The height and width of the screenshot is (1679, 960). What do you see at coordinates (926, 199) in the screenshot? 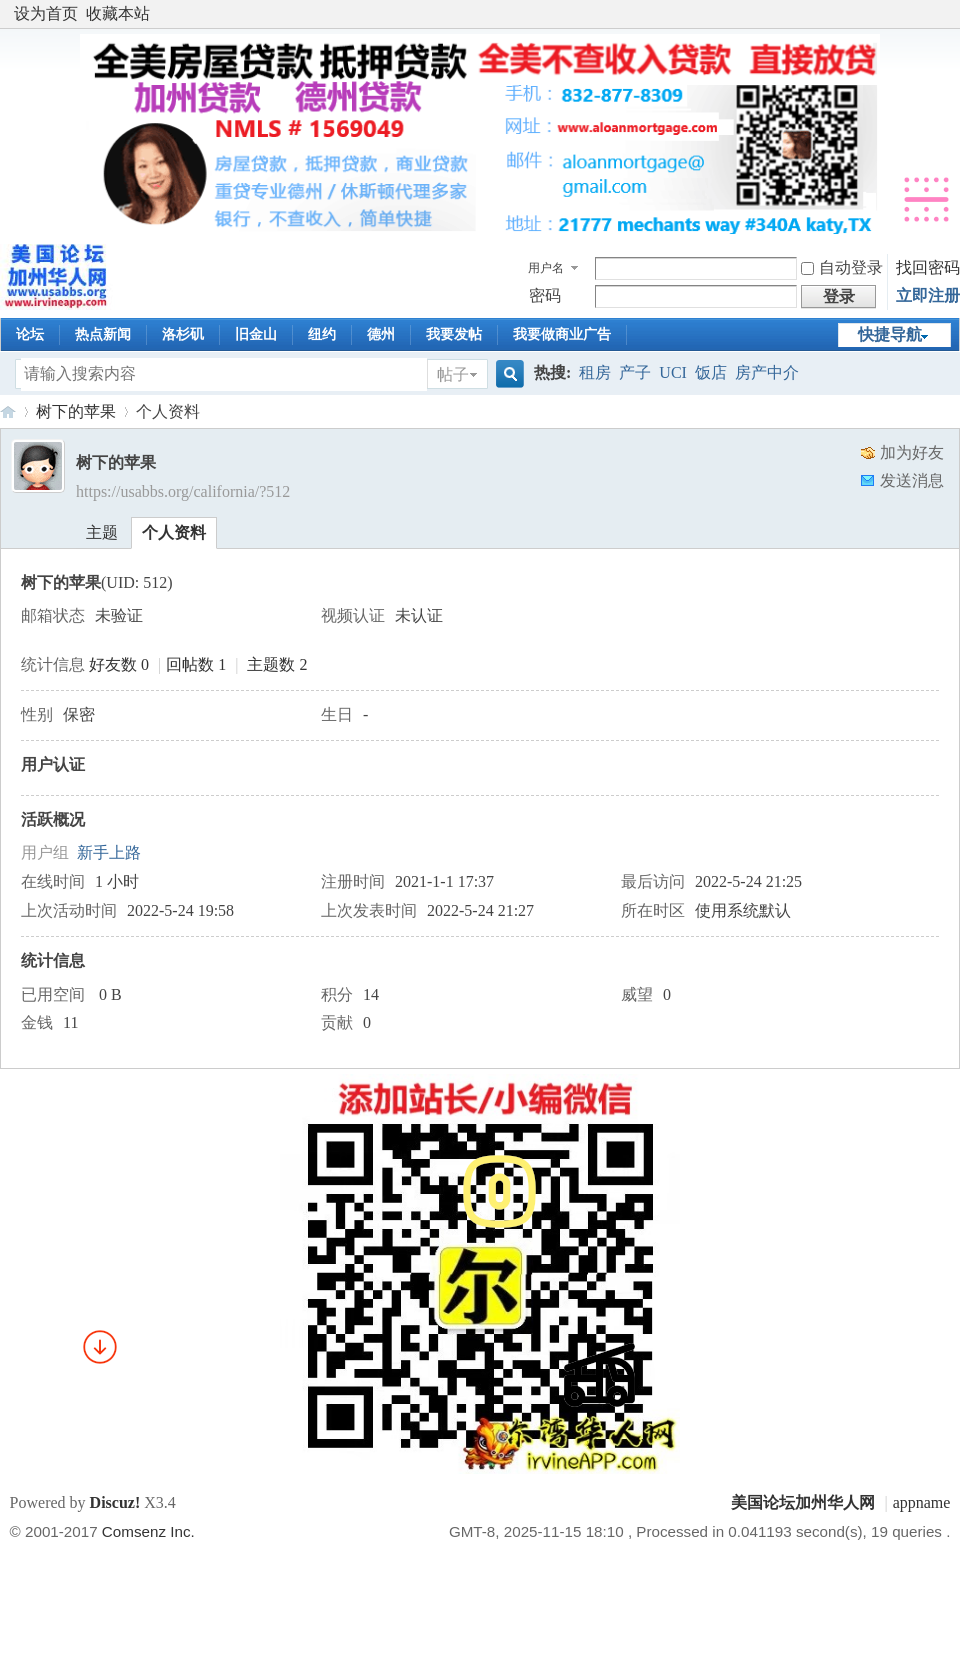
I see `apply horizontal border to selected cells` at bounding box center [926, 199].